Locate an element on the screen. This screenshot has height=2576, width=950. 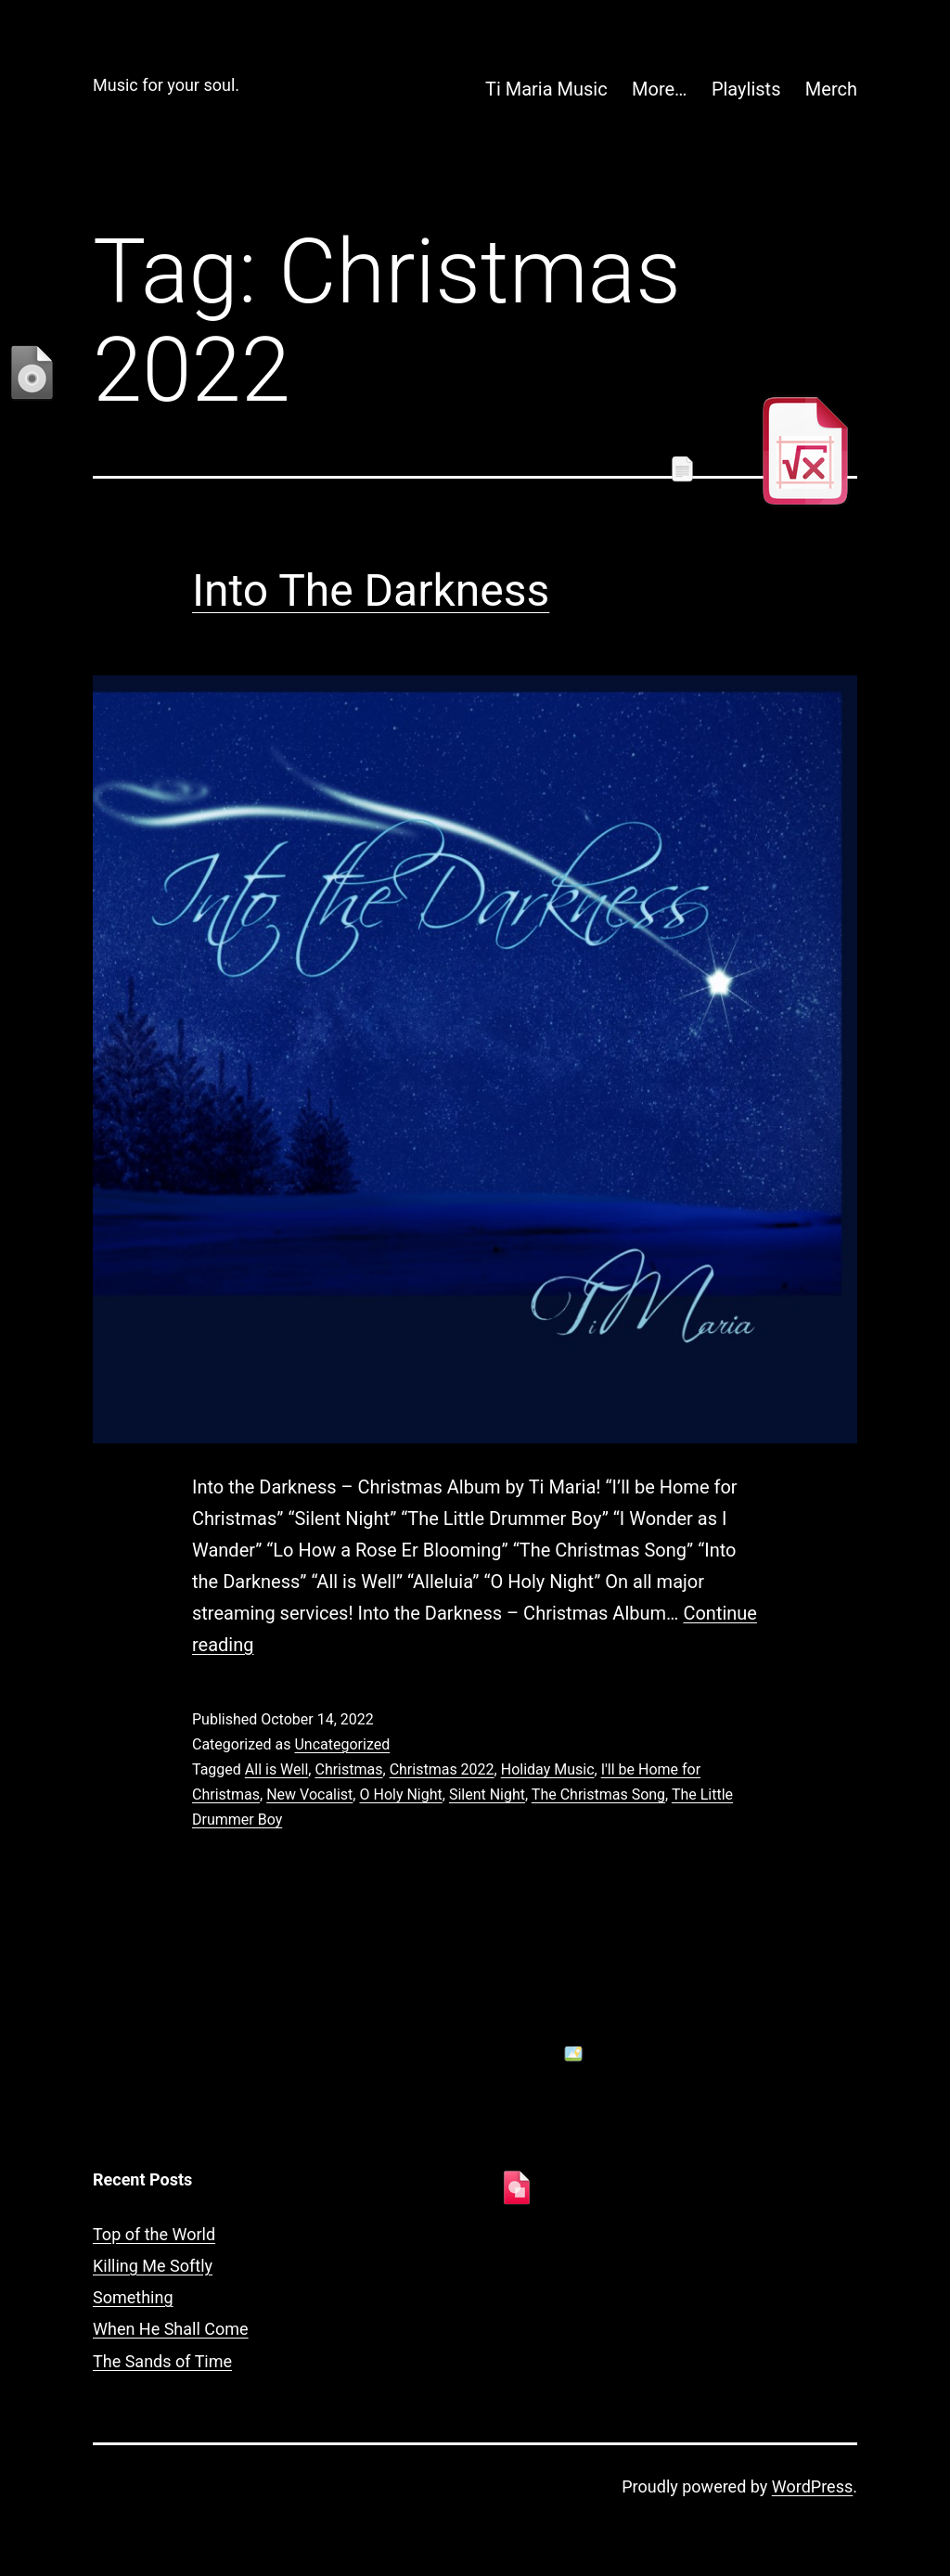
a CD or disc image file is located at coordinates (32, 373).